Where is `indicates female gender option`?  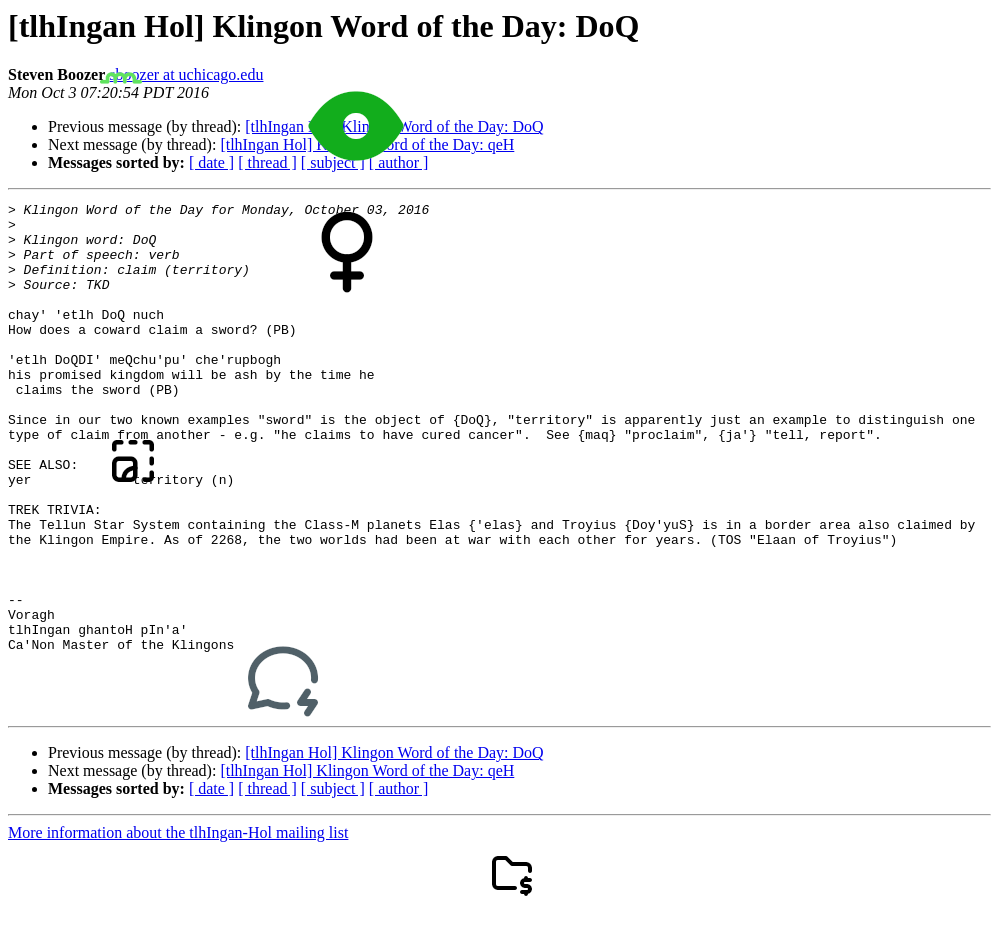 indicates female gender option is located at coordinates (347, 250).